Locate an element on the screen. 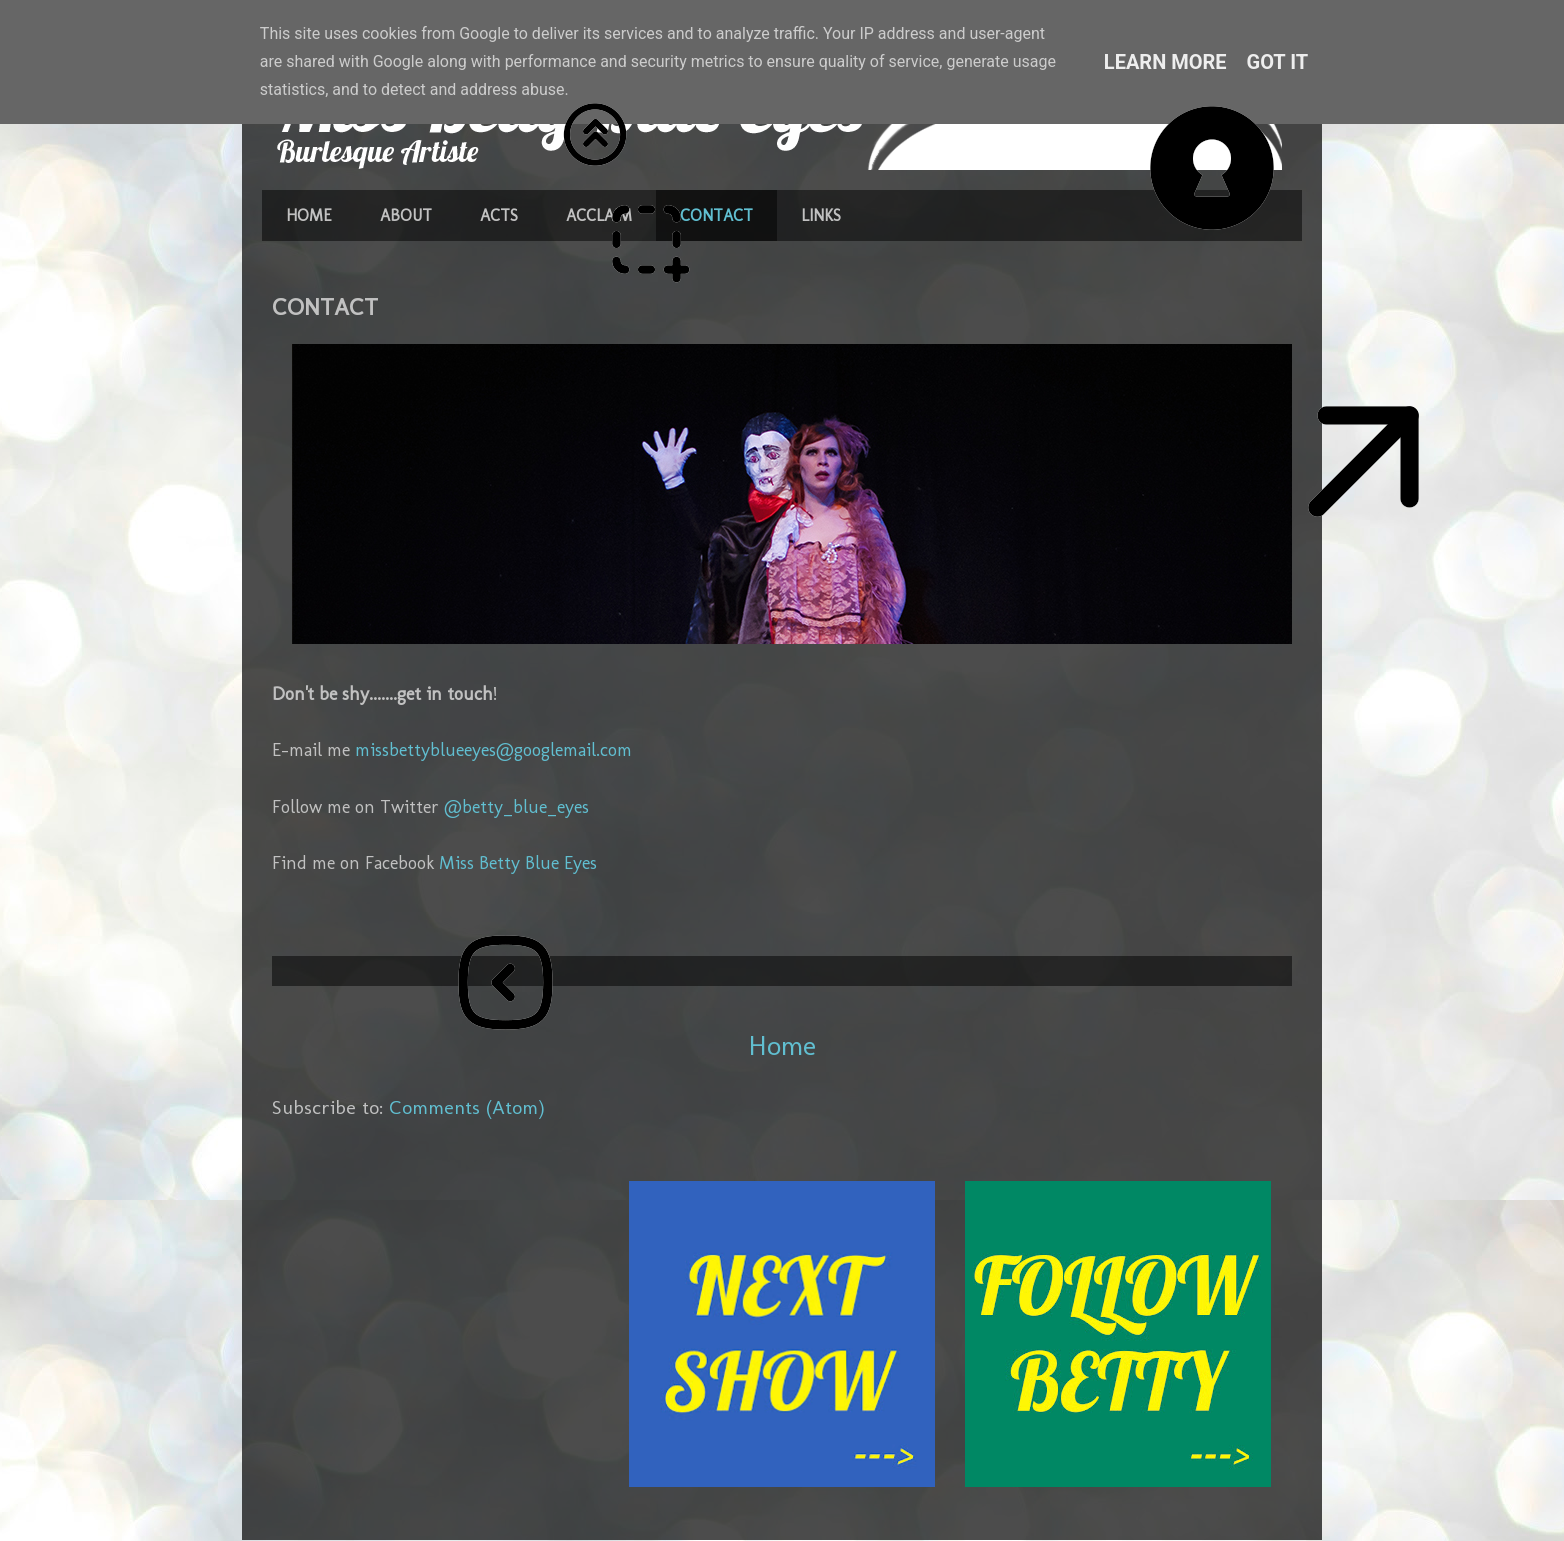  scroll to top of page is located at coordinates (595, 134).